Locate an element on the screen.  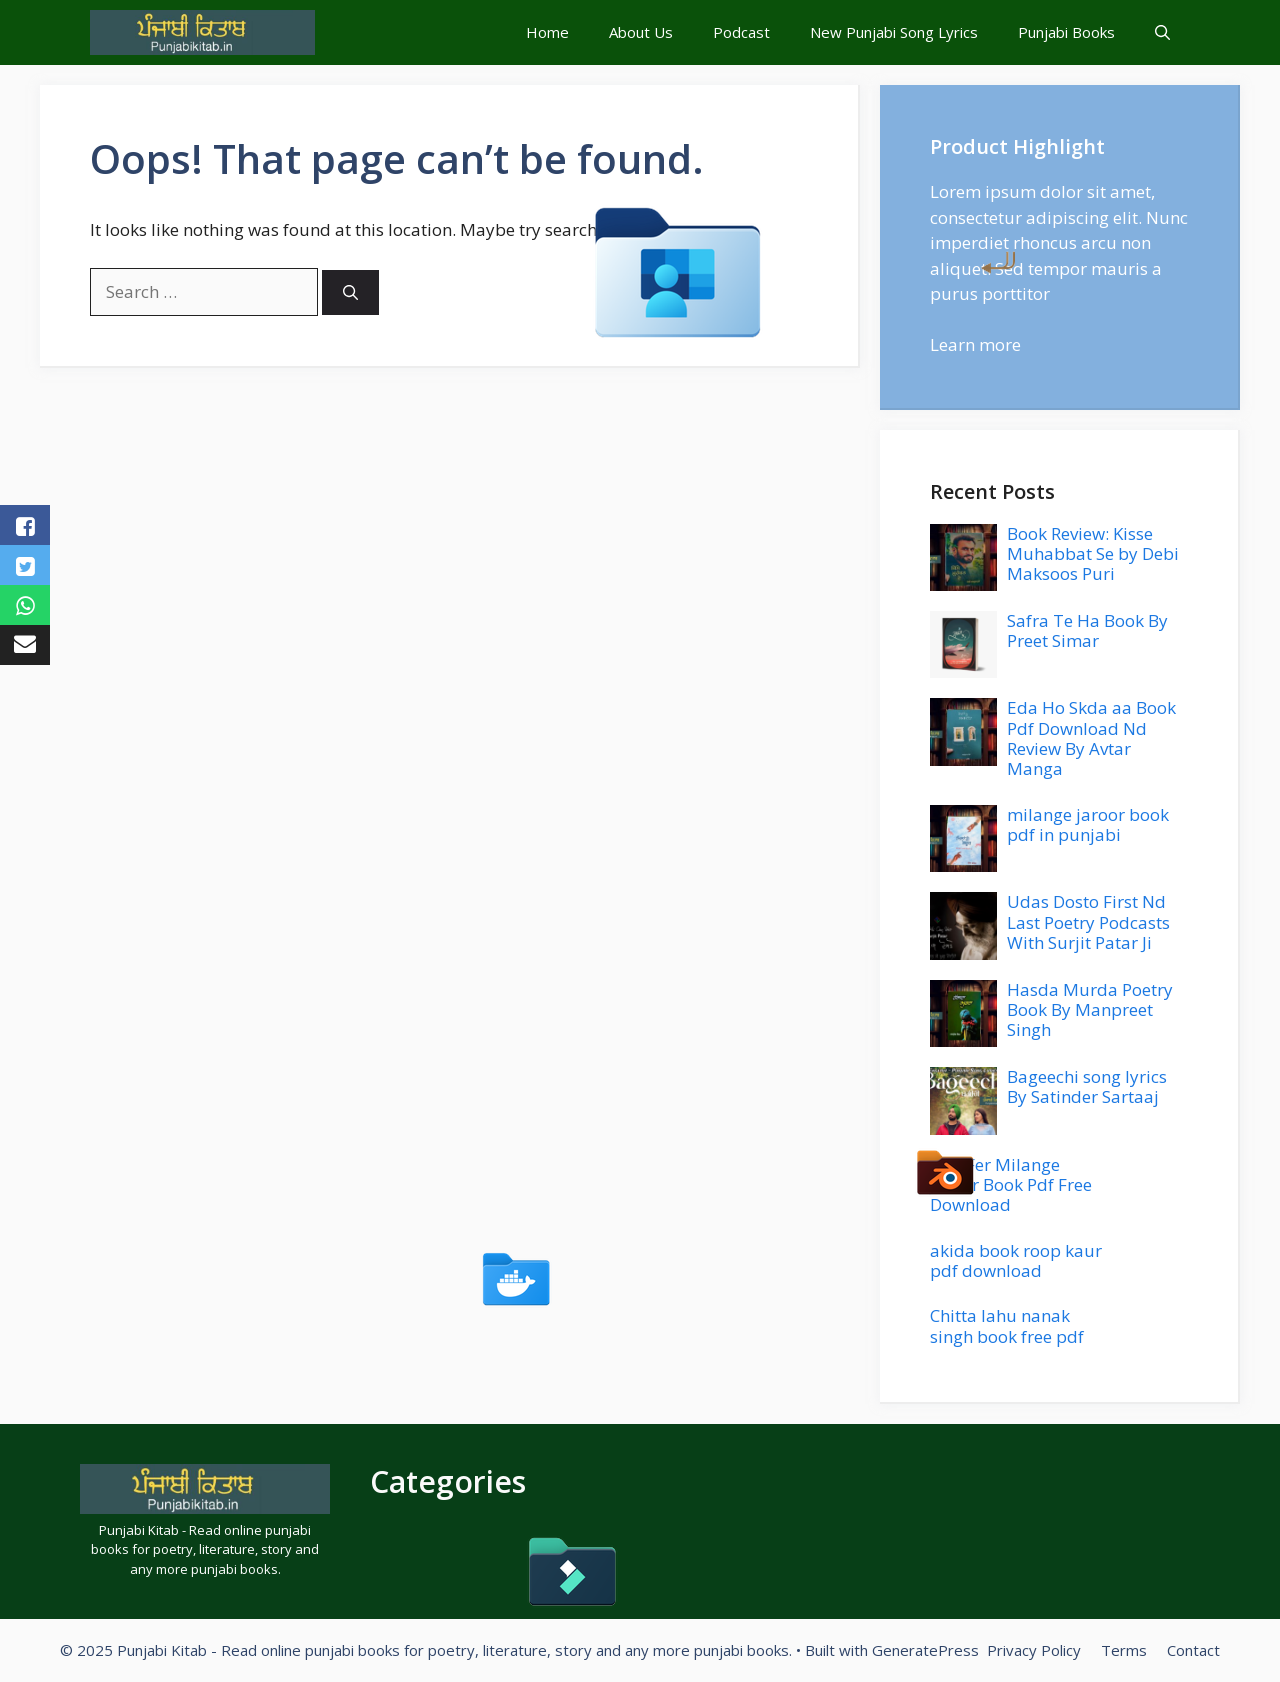
open folder containing docker projects is located at coordinates (516, 1281).